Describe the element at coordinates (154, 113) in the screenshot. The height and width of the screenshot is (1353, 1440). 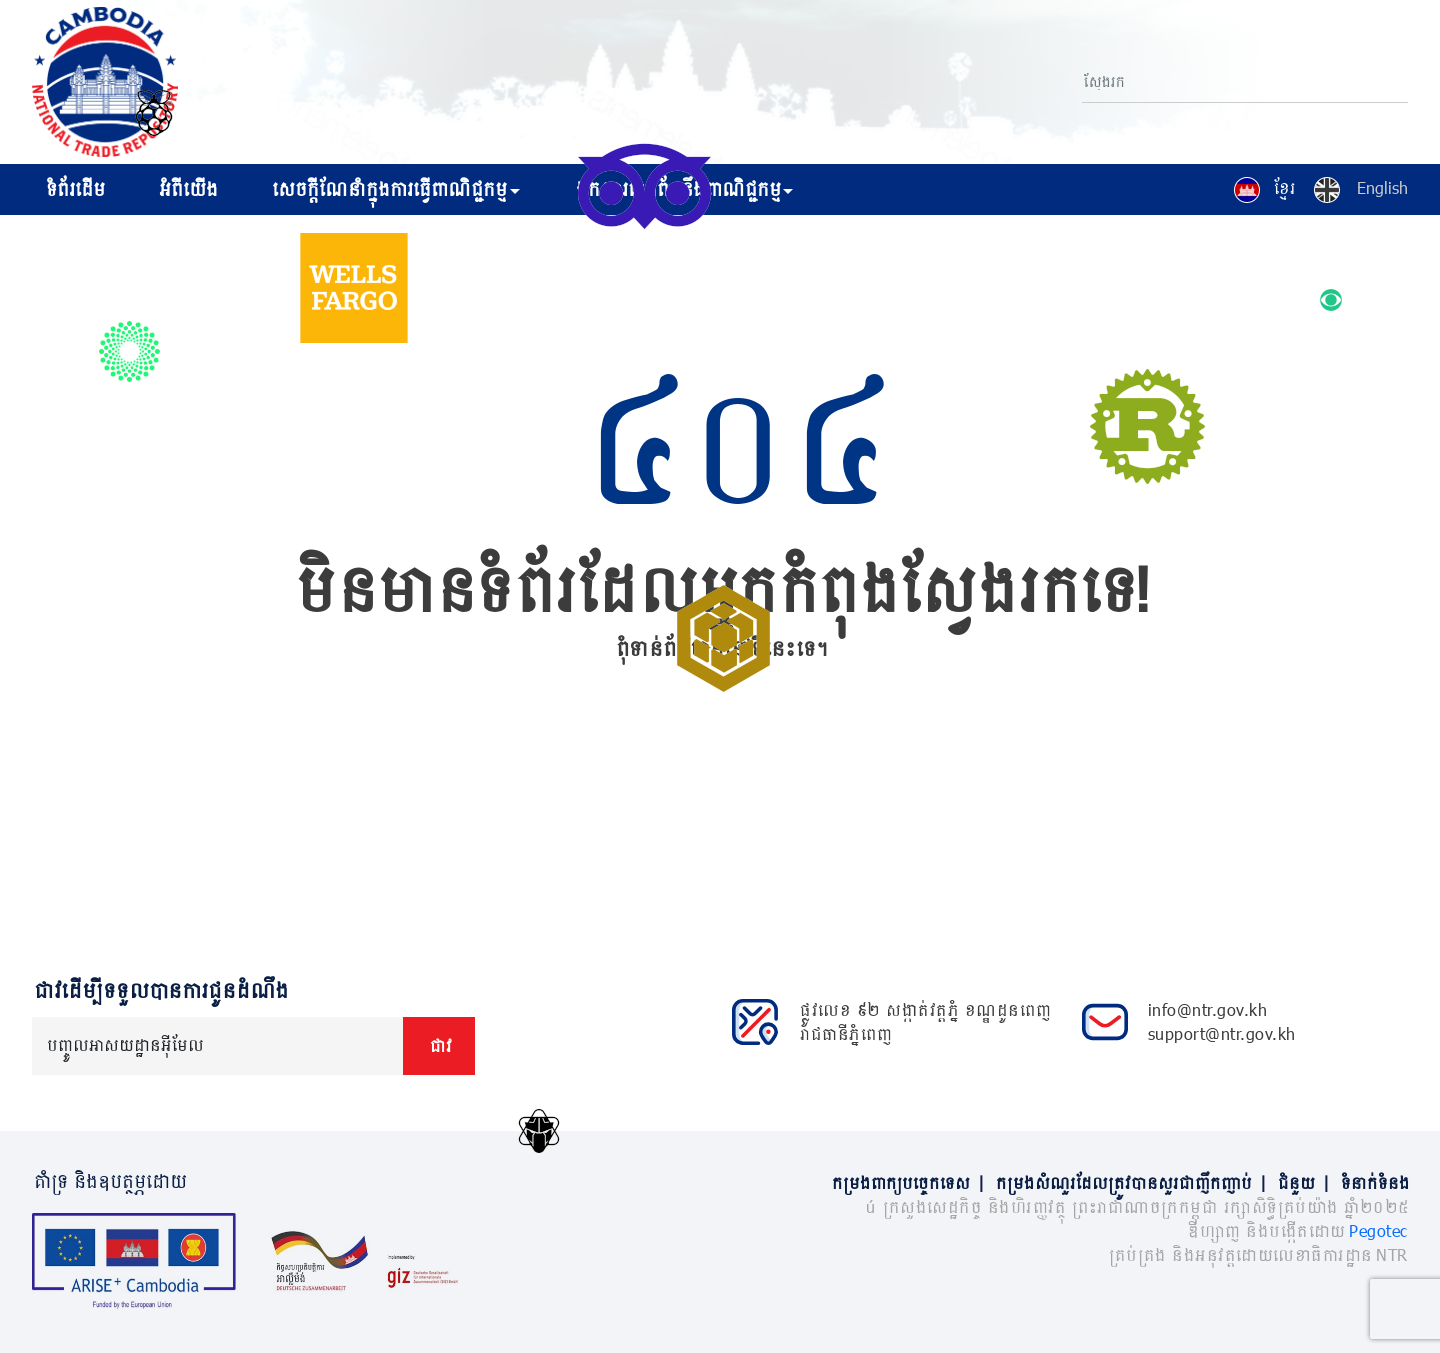
I see `Raspberry Pi brand logo` at that location.